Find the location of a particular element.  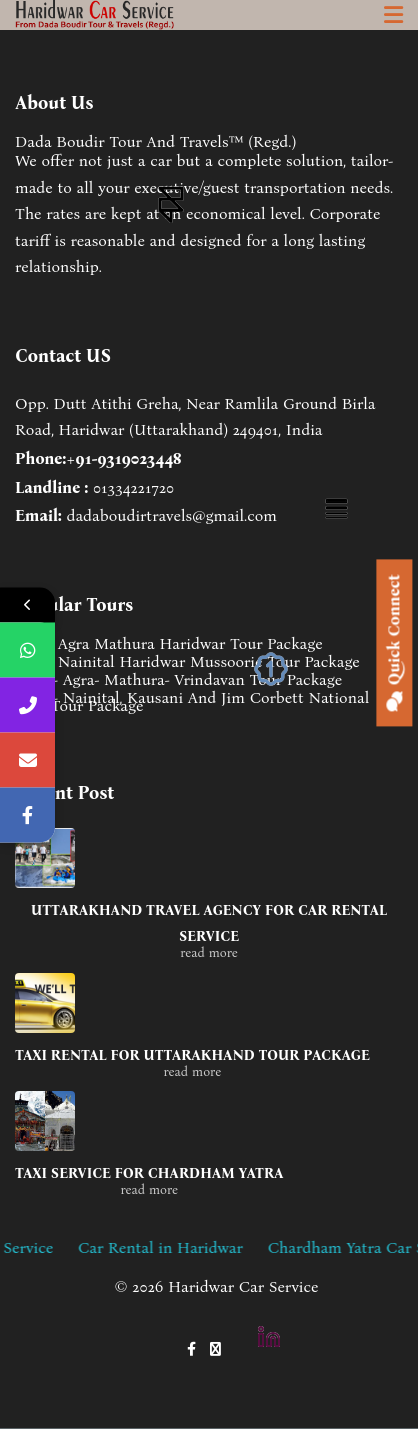

indicates first place or top ranking is located at coordinates (271, 669).